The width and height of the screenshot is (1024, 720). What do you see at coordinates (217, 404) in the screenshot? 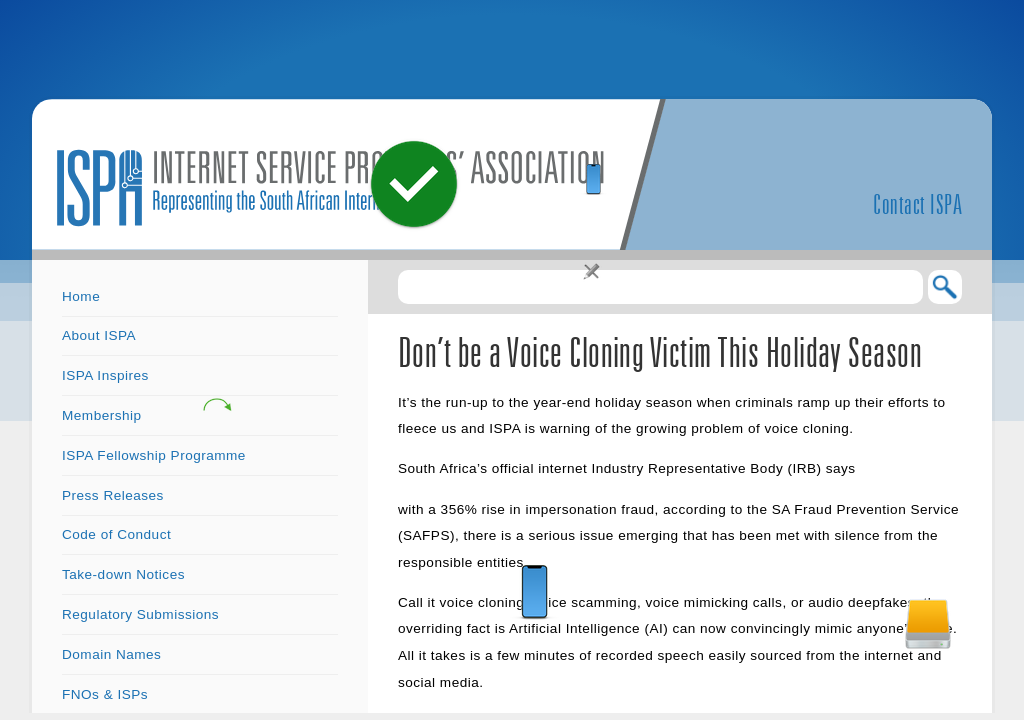
I see `redo the last undone action` at bounding box center [217, 404].